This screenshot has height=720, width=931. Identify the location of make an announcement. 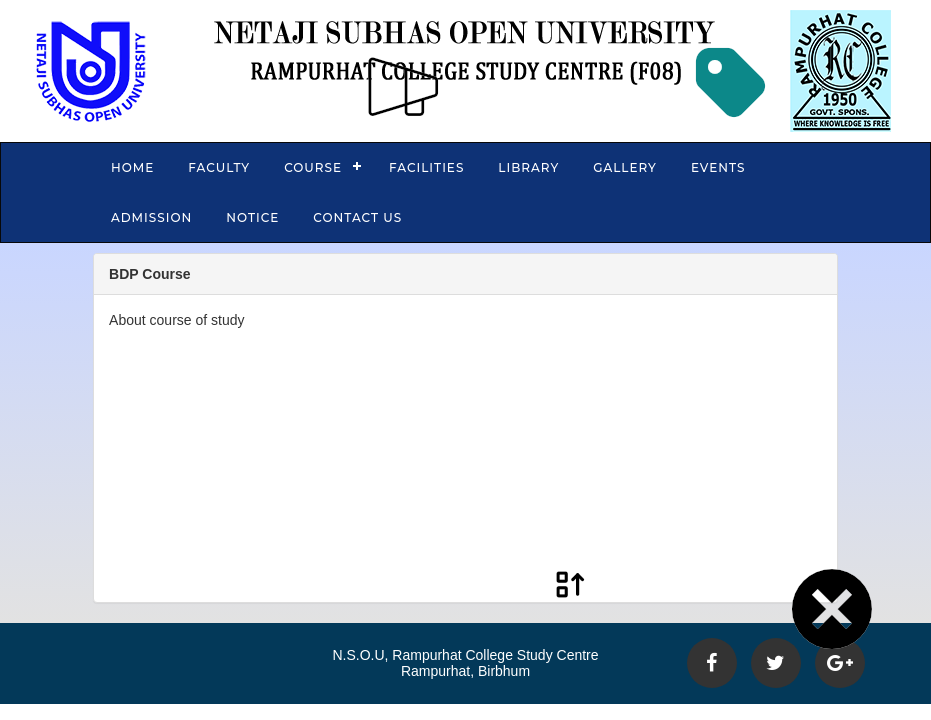
(400, 89).